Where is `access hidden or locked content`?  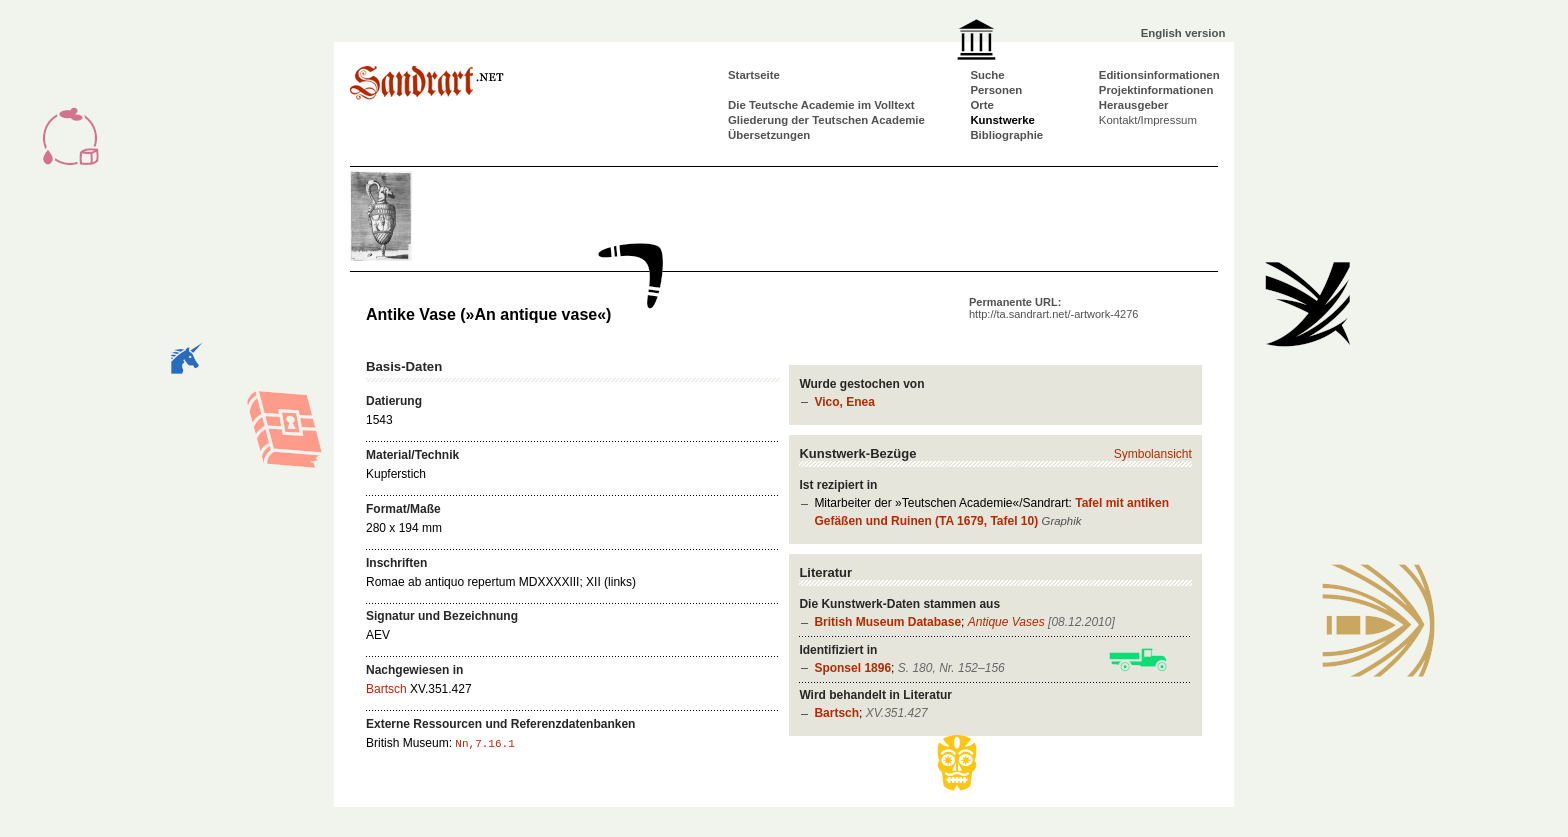 access hidden or locked content is located at coordinates (284, 429).